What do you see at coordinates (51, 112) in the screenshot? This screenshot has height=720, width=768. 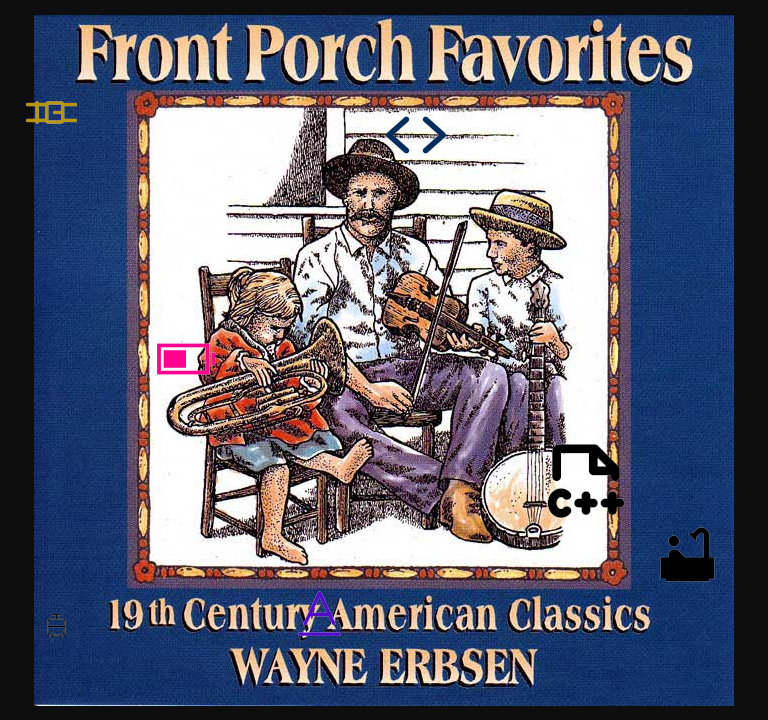 I see `adjust belt or strap settings` at bounding box center [51, 112].